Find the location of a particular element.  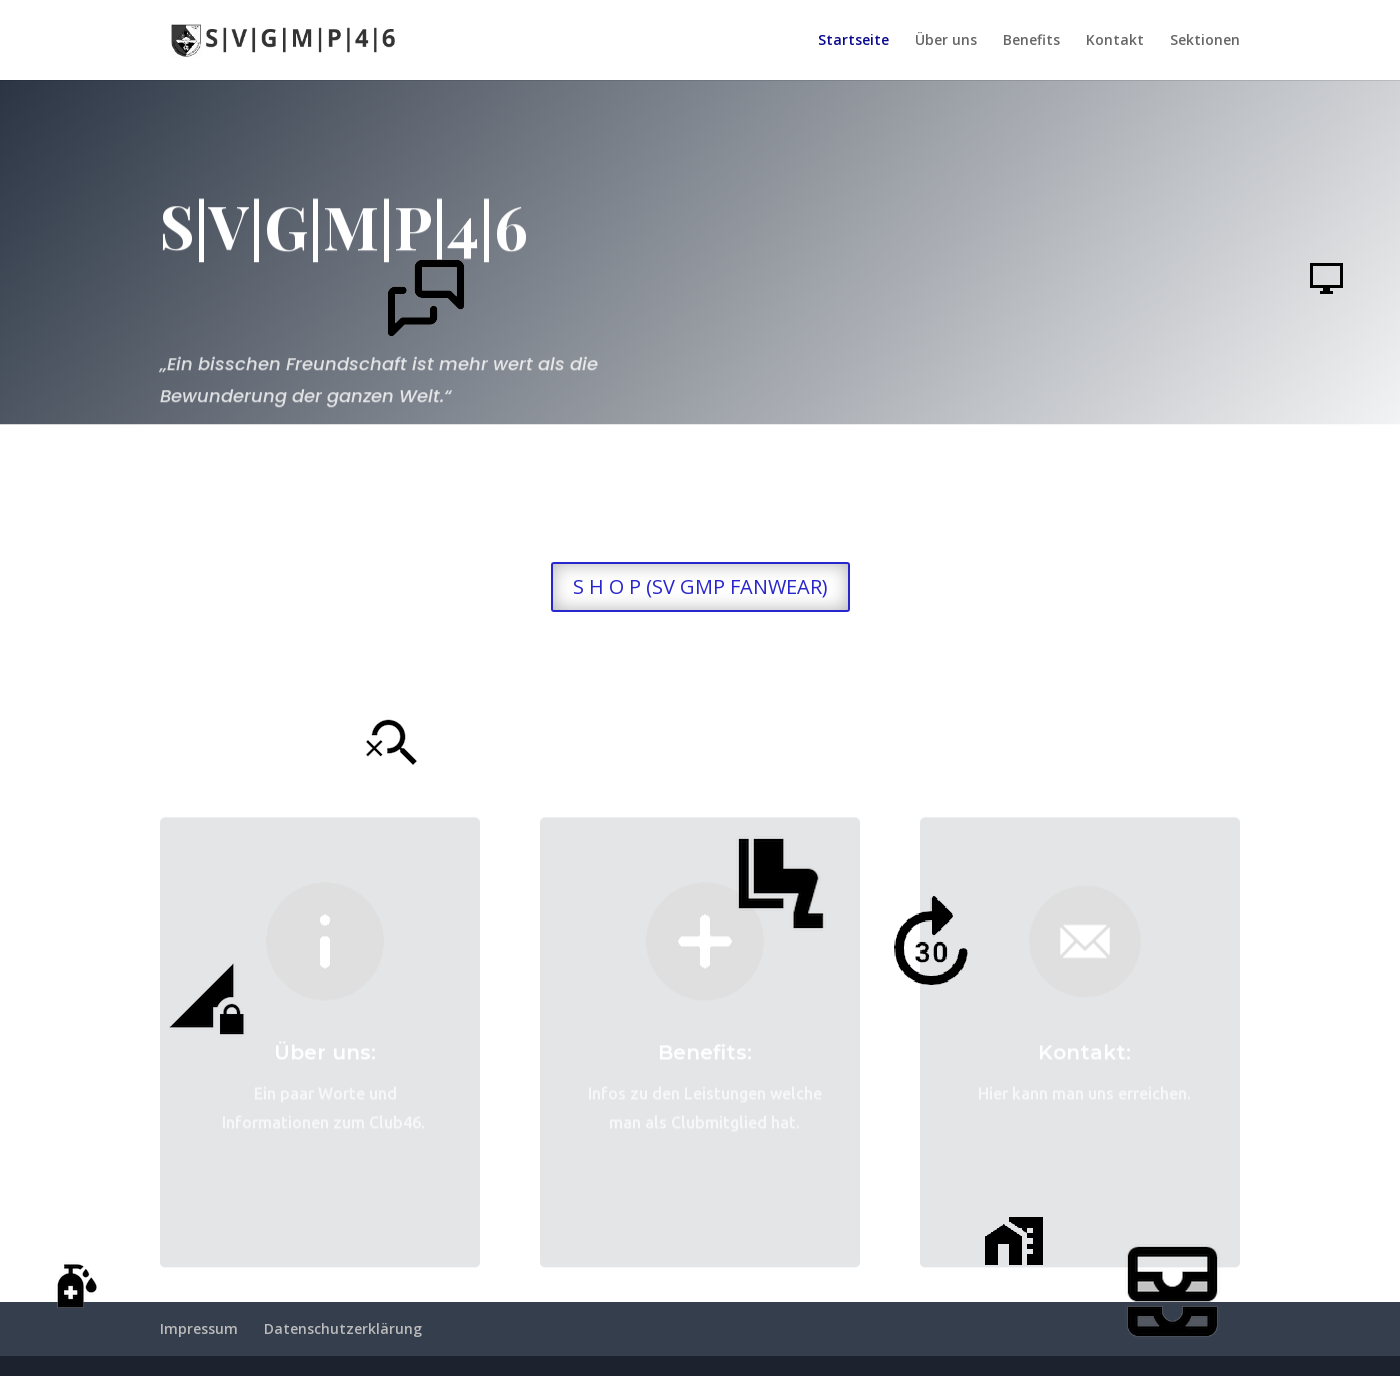

search is disabled or unavailable is located at coordinates (395, 743).